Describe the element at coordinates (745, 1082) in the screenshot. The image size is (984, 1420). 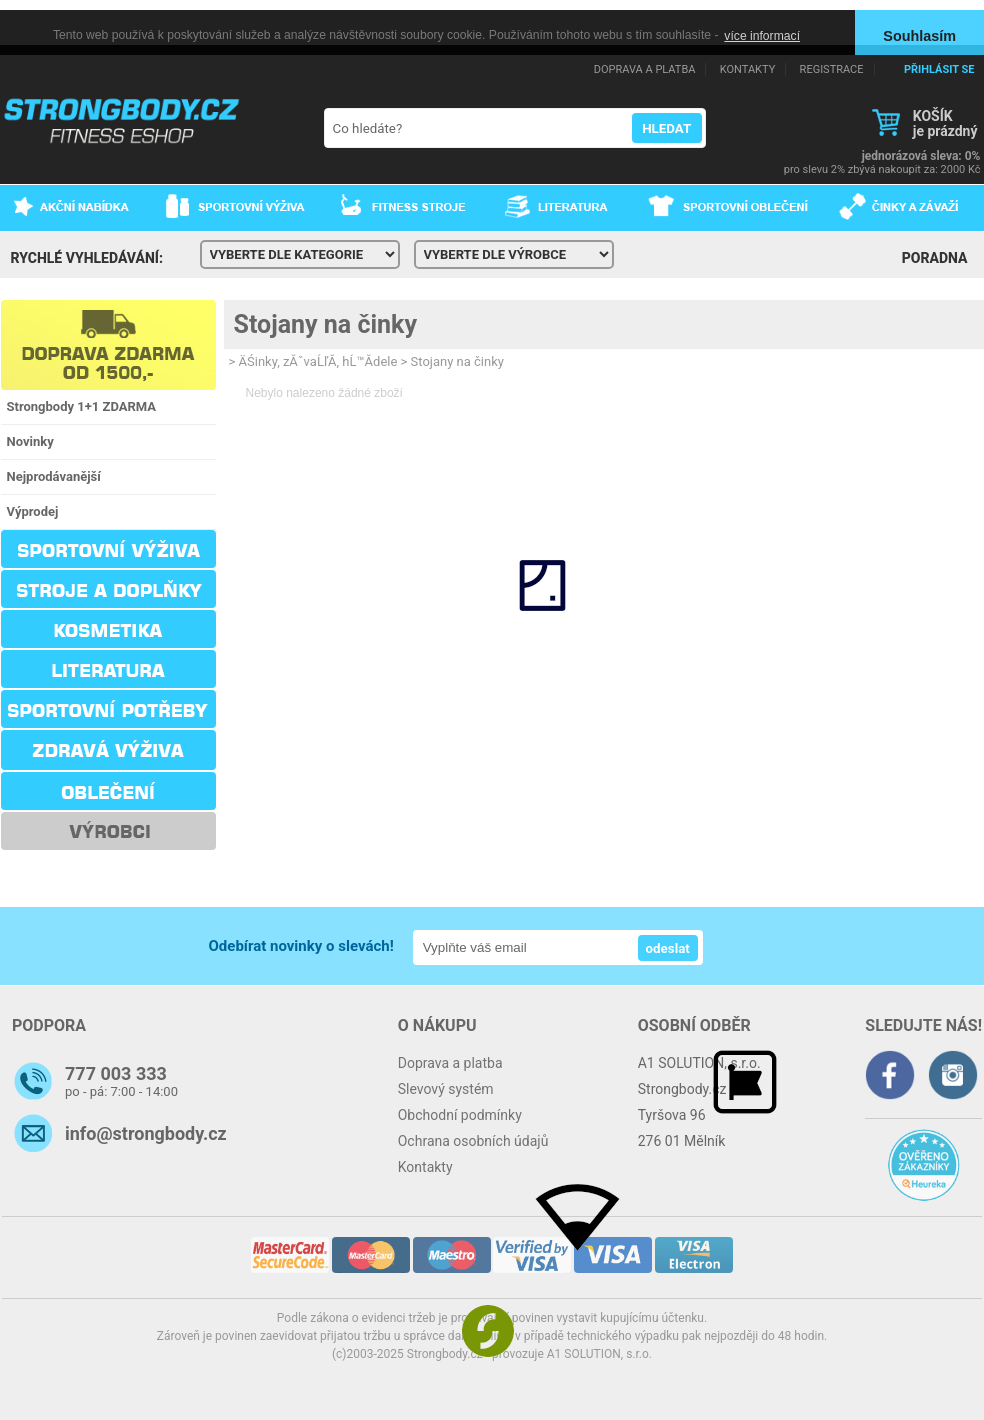
I see `font awesome brand logo` at that location.